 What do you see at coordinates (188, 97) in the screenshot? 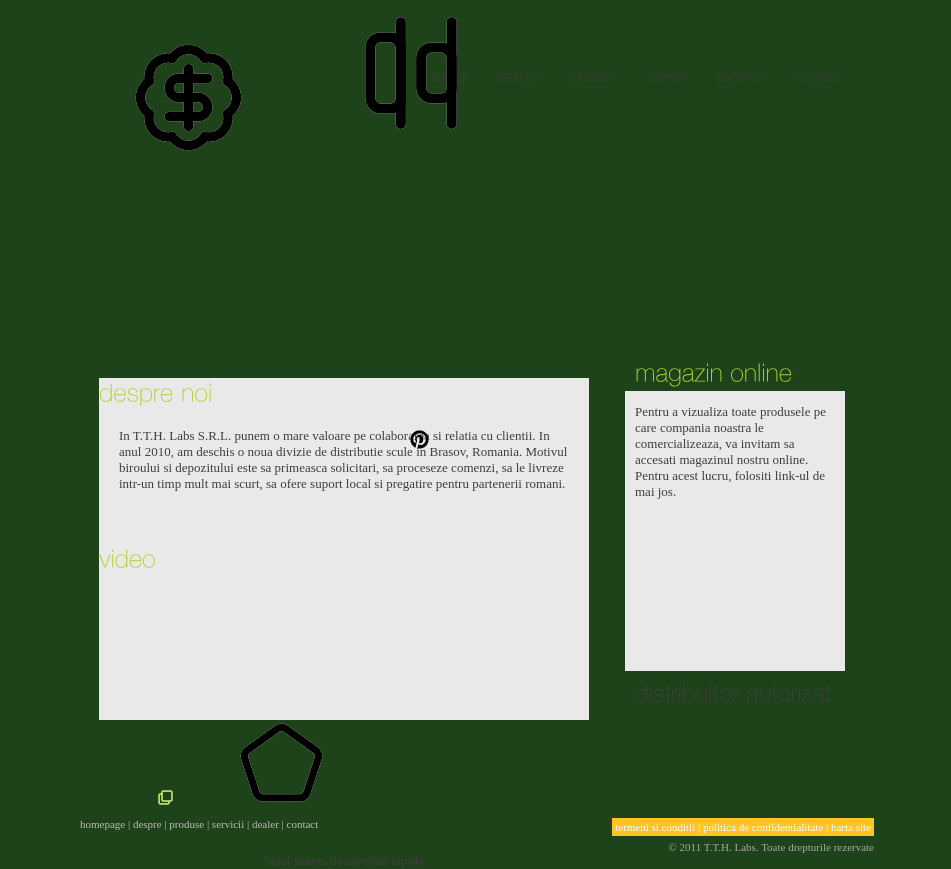
I see `view pricing or payment options` at bounding box center [188, 97].